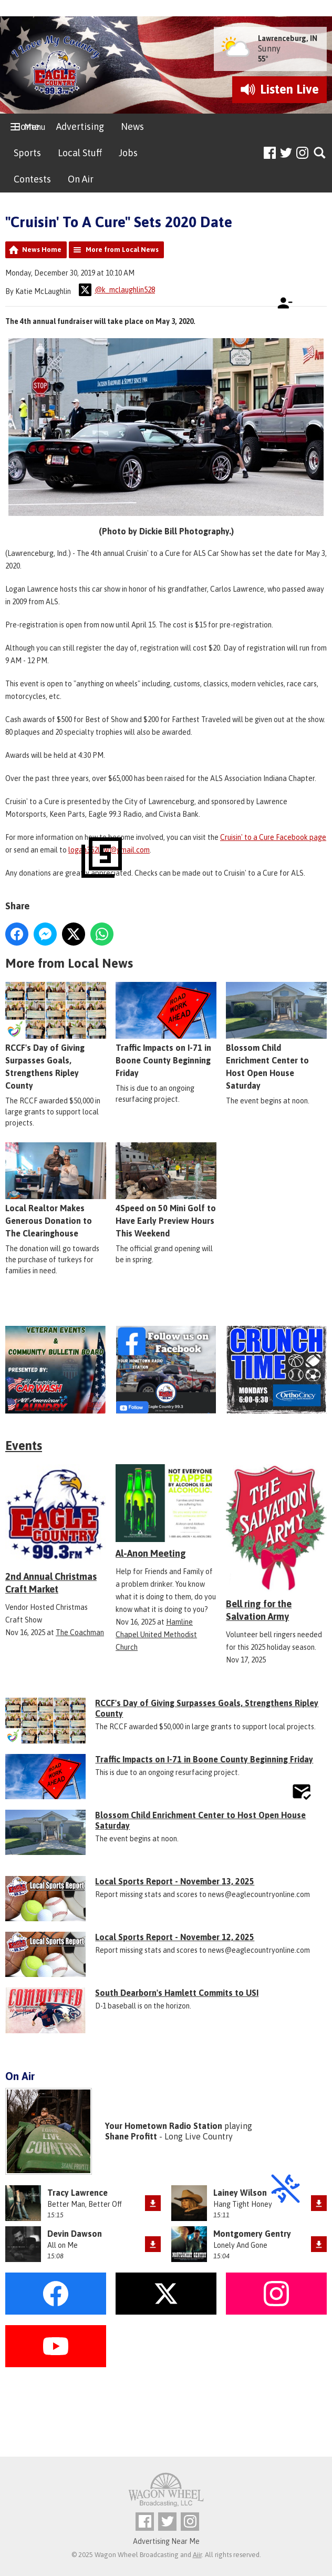  What do you see at coordinates (101, 857) in the screenshot?
I see `filter or view 5 items` at bounding box center [101, 857].